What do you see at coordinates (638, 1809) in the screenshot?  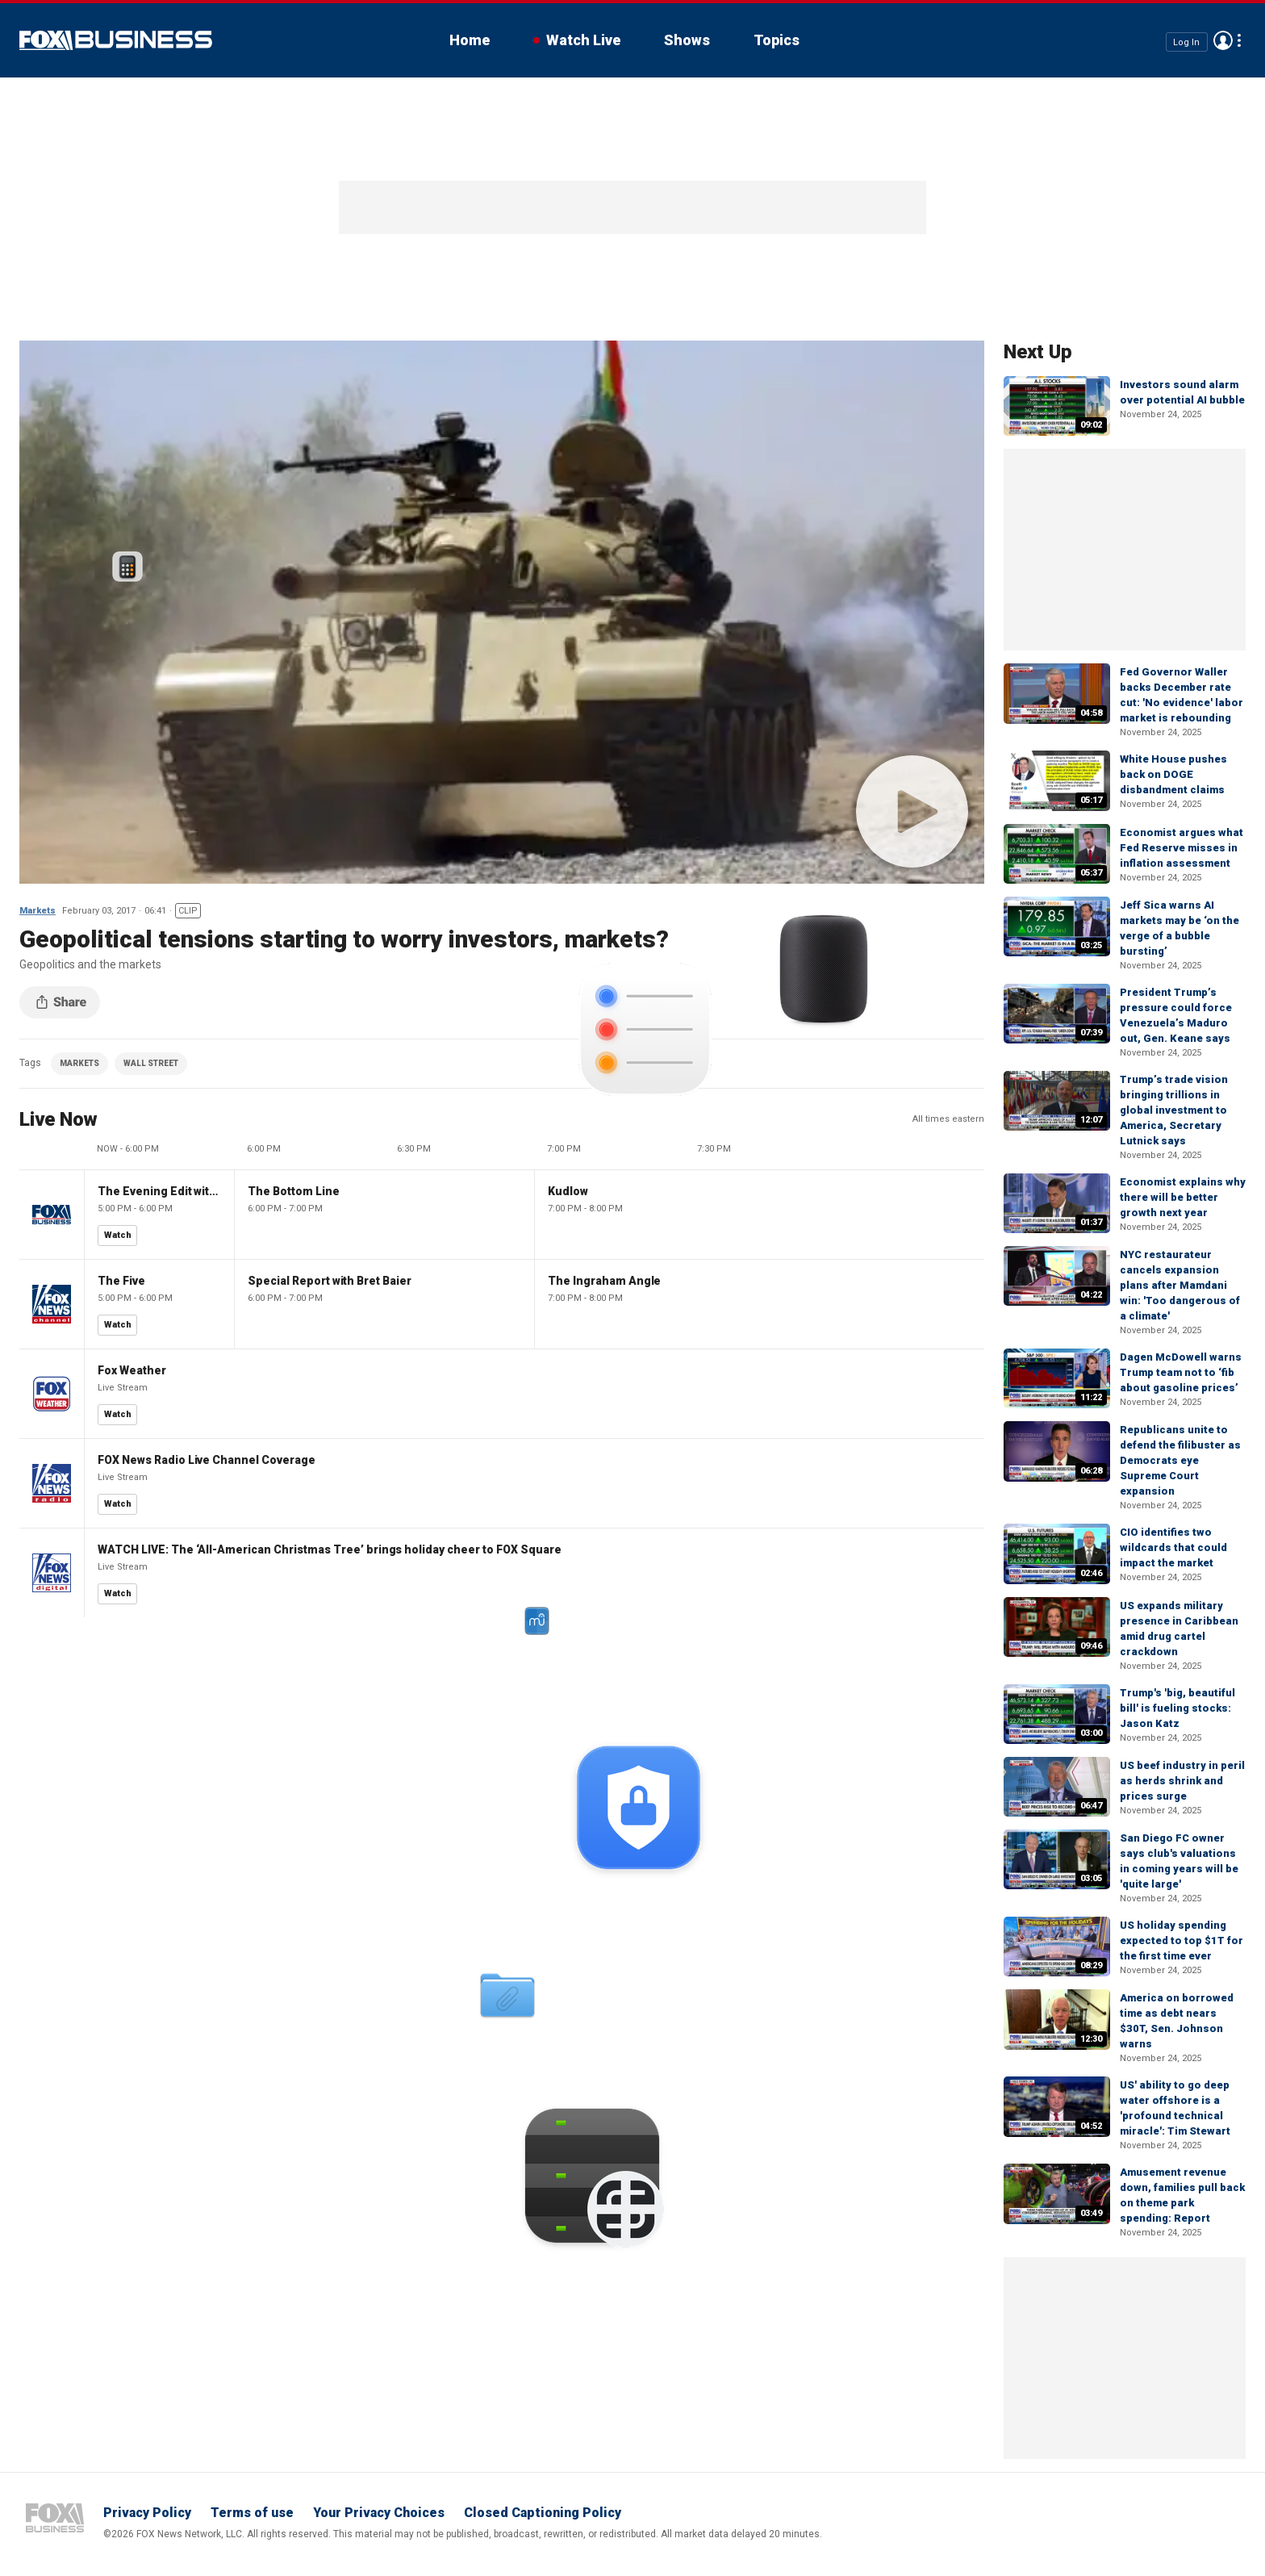 I see `open security & privacy settings` at bounding box center [638, 1809].